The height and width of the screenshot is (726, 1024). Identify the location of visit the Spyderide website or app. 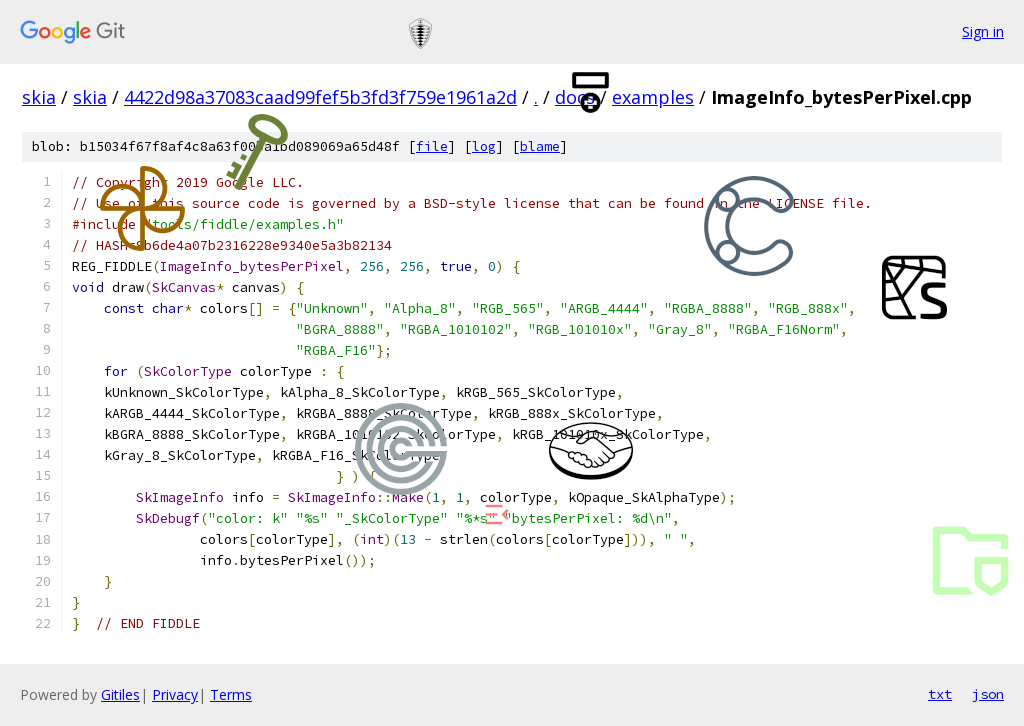
(914, 287).